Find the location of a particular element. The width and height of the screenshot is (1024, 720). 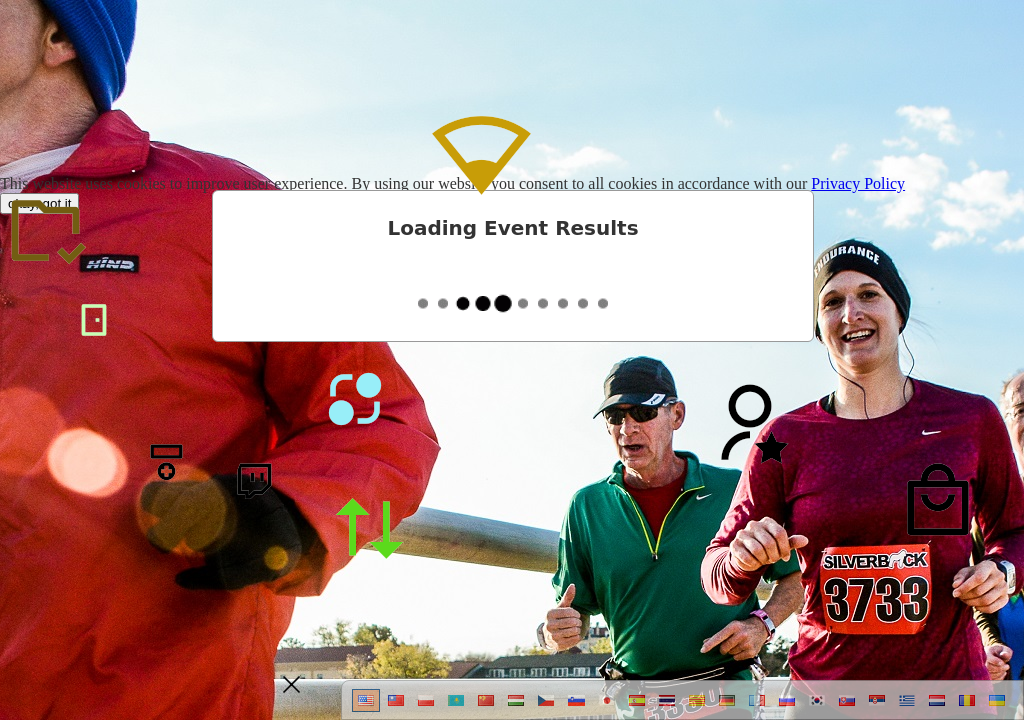

close the current window or dialog is located at coordinates (291, 684).